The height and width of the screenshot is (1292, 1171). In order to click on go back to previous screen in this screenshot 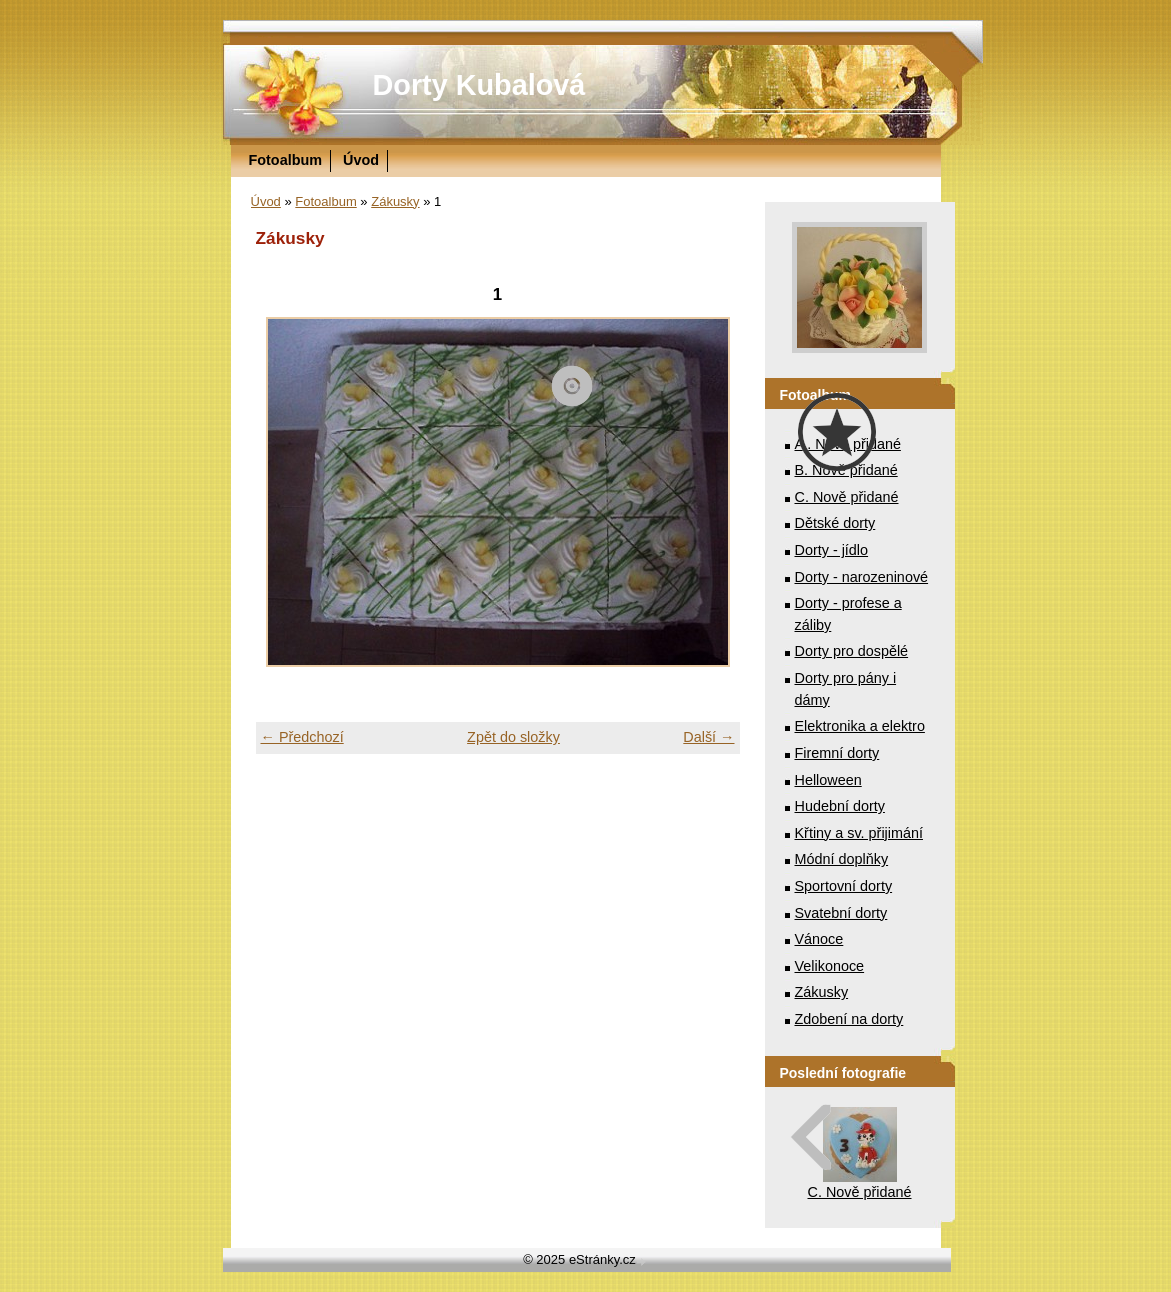, I will do `click(809, 1137)`.